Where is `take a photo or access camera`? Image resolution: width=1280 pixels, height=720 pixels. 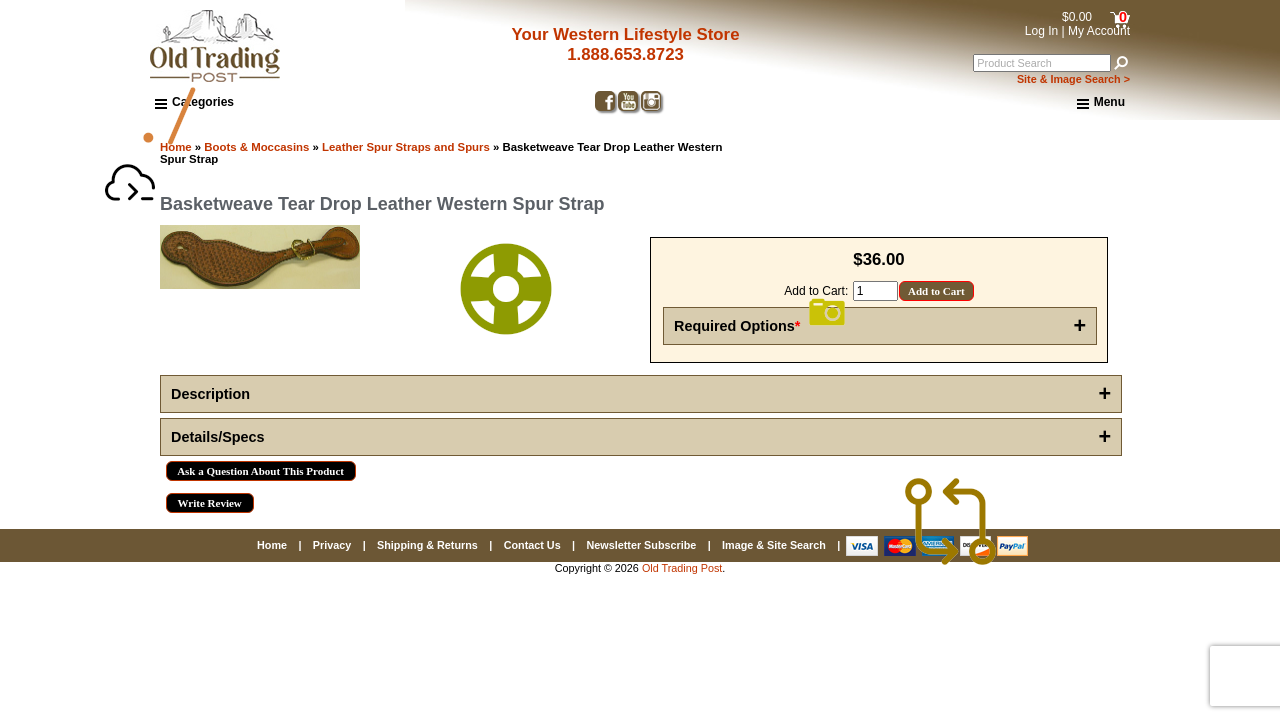 take a photo or access camera is located at coordinates (827, 312).